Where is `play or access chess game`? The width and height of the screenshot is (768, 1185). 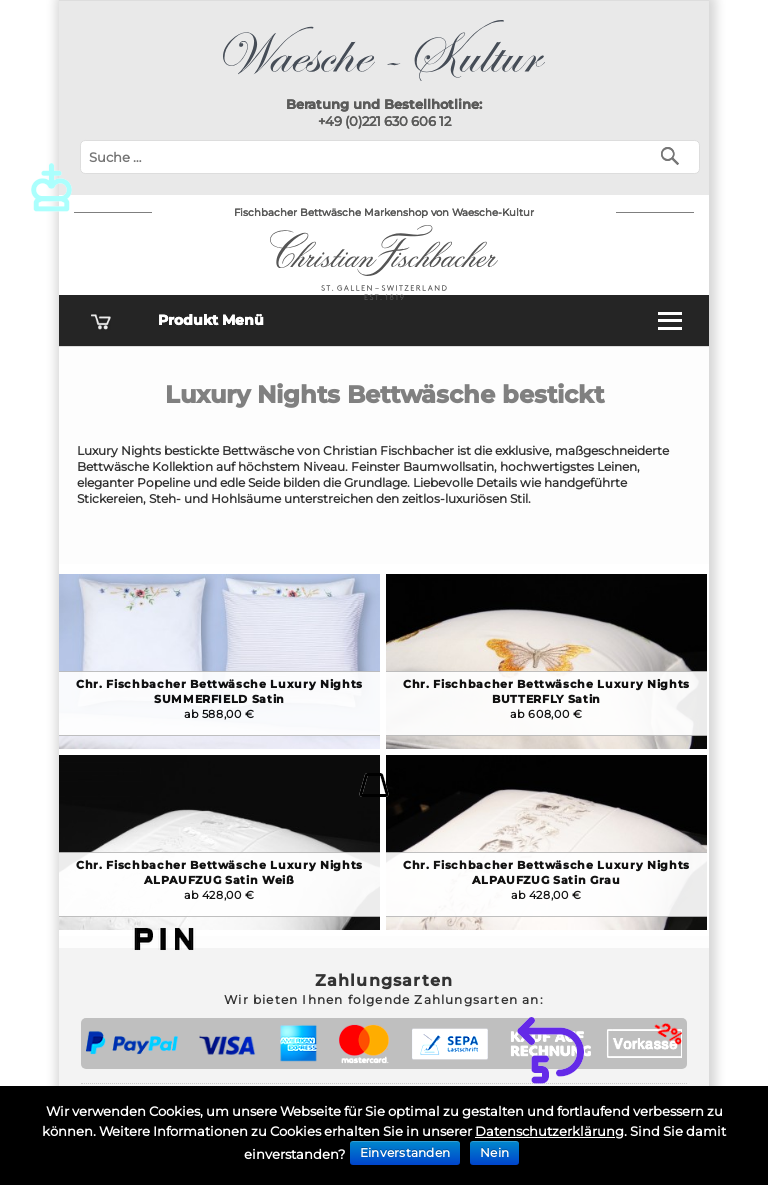
play or access chess game is located at coordinates (51, 188).